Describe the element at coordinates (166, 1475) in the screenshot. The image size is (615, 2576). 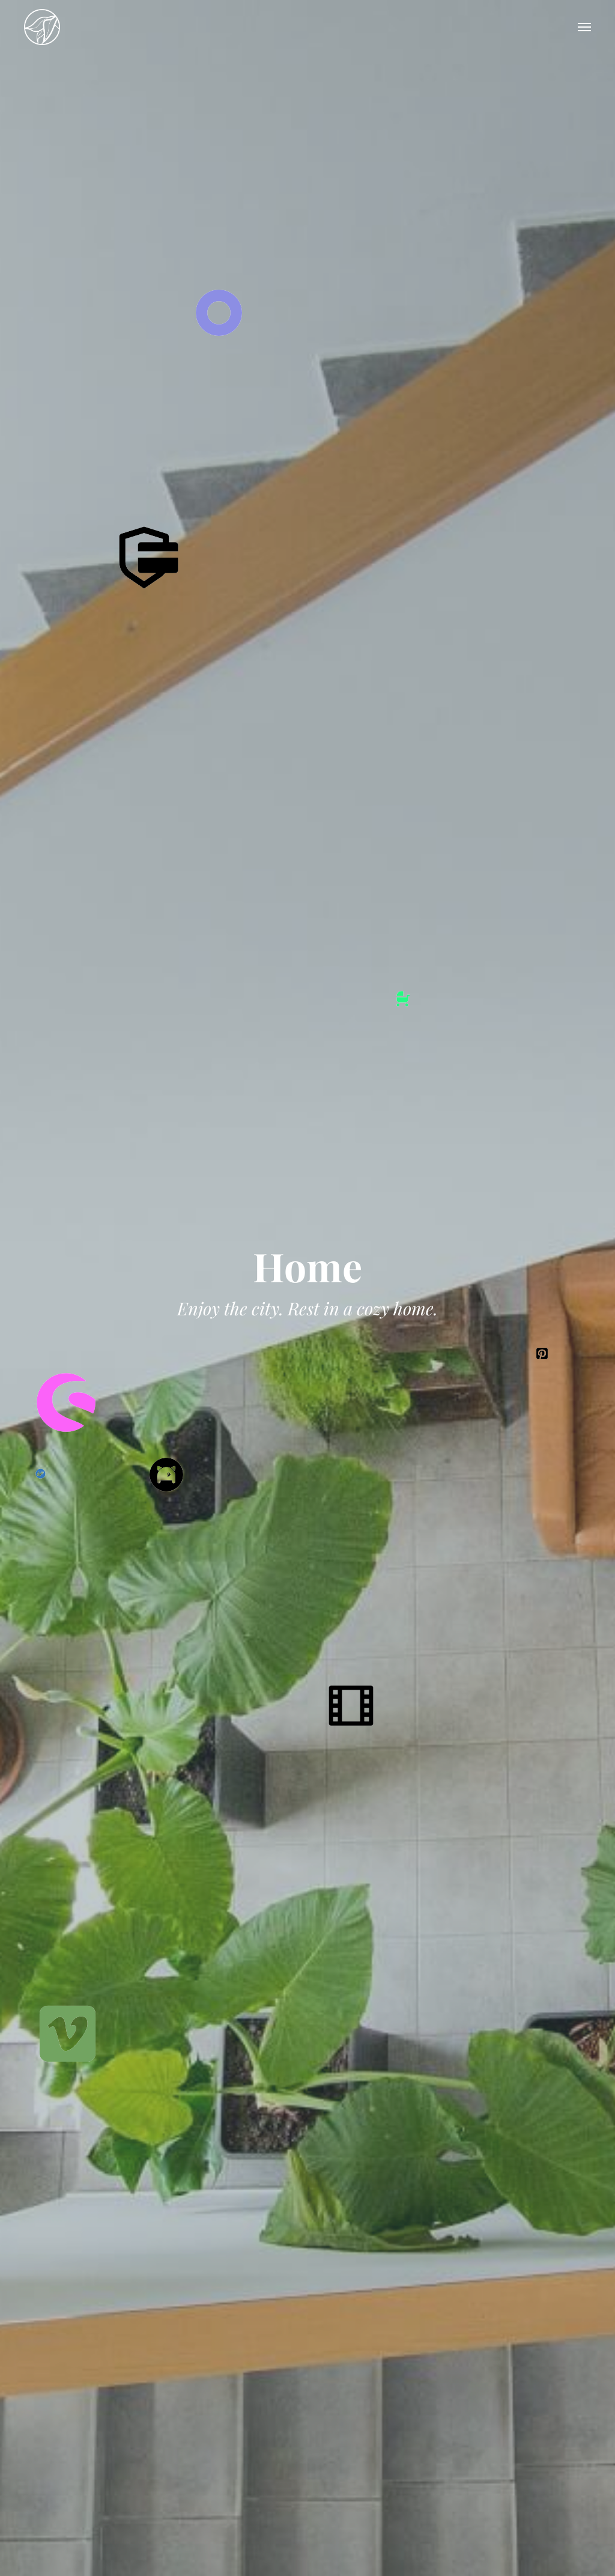
I see `visit porkbun domain registrar website` at that location.